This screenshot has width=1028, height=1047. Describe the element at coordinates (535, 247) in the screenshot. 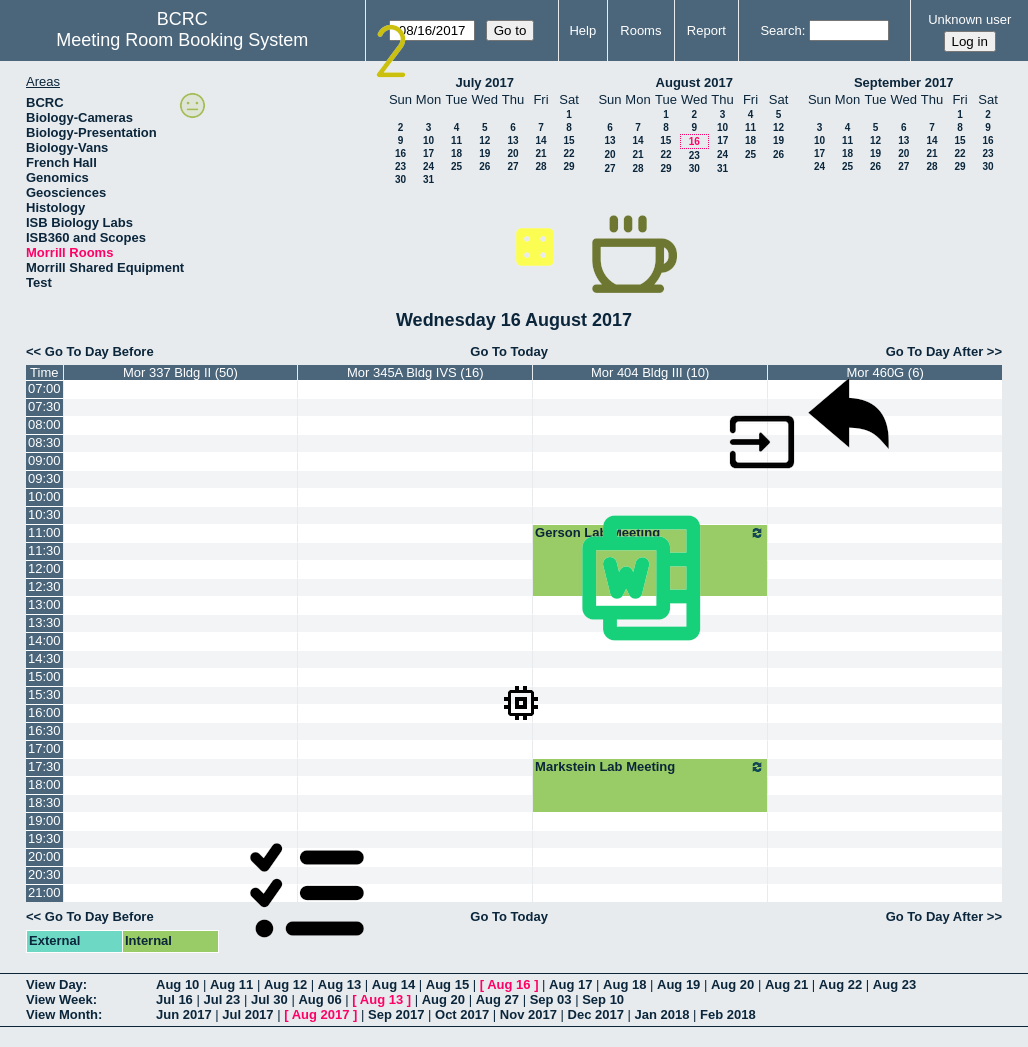

I see `roll or randomize a selection` at that location.